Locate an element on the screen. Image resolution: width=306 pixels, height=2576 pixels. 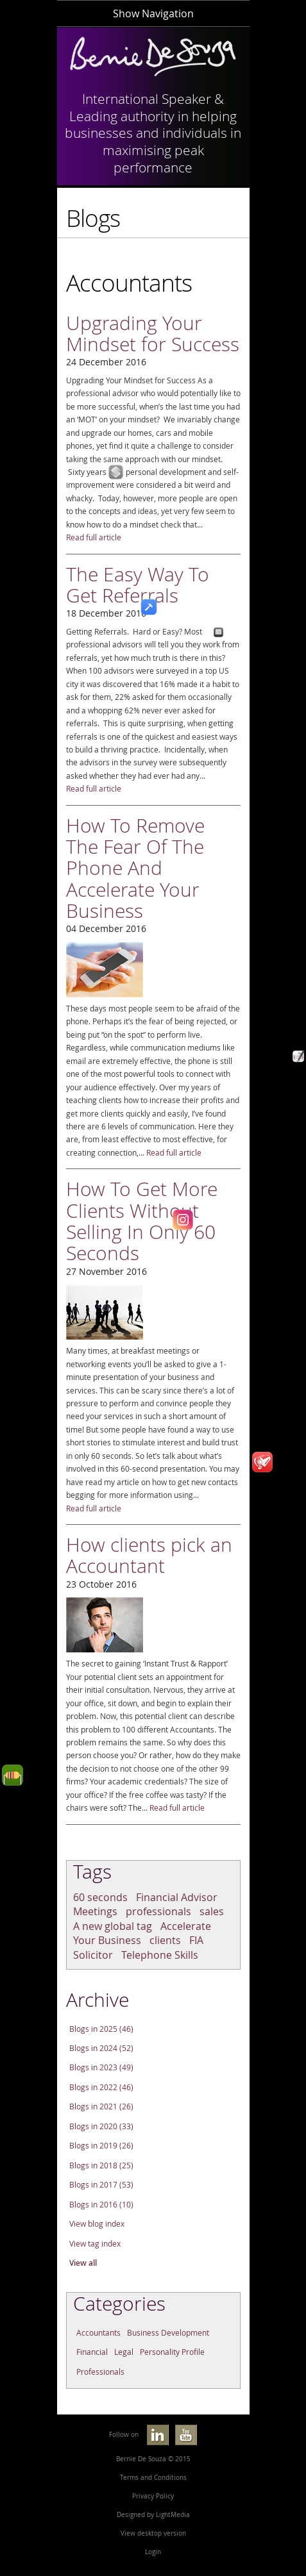
open the Instagram app is located at coordinates (183, 1220).